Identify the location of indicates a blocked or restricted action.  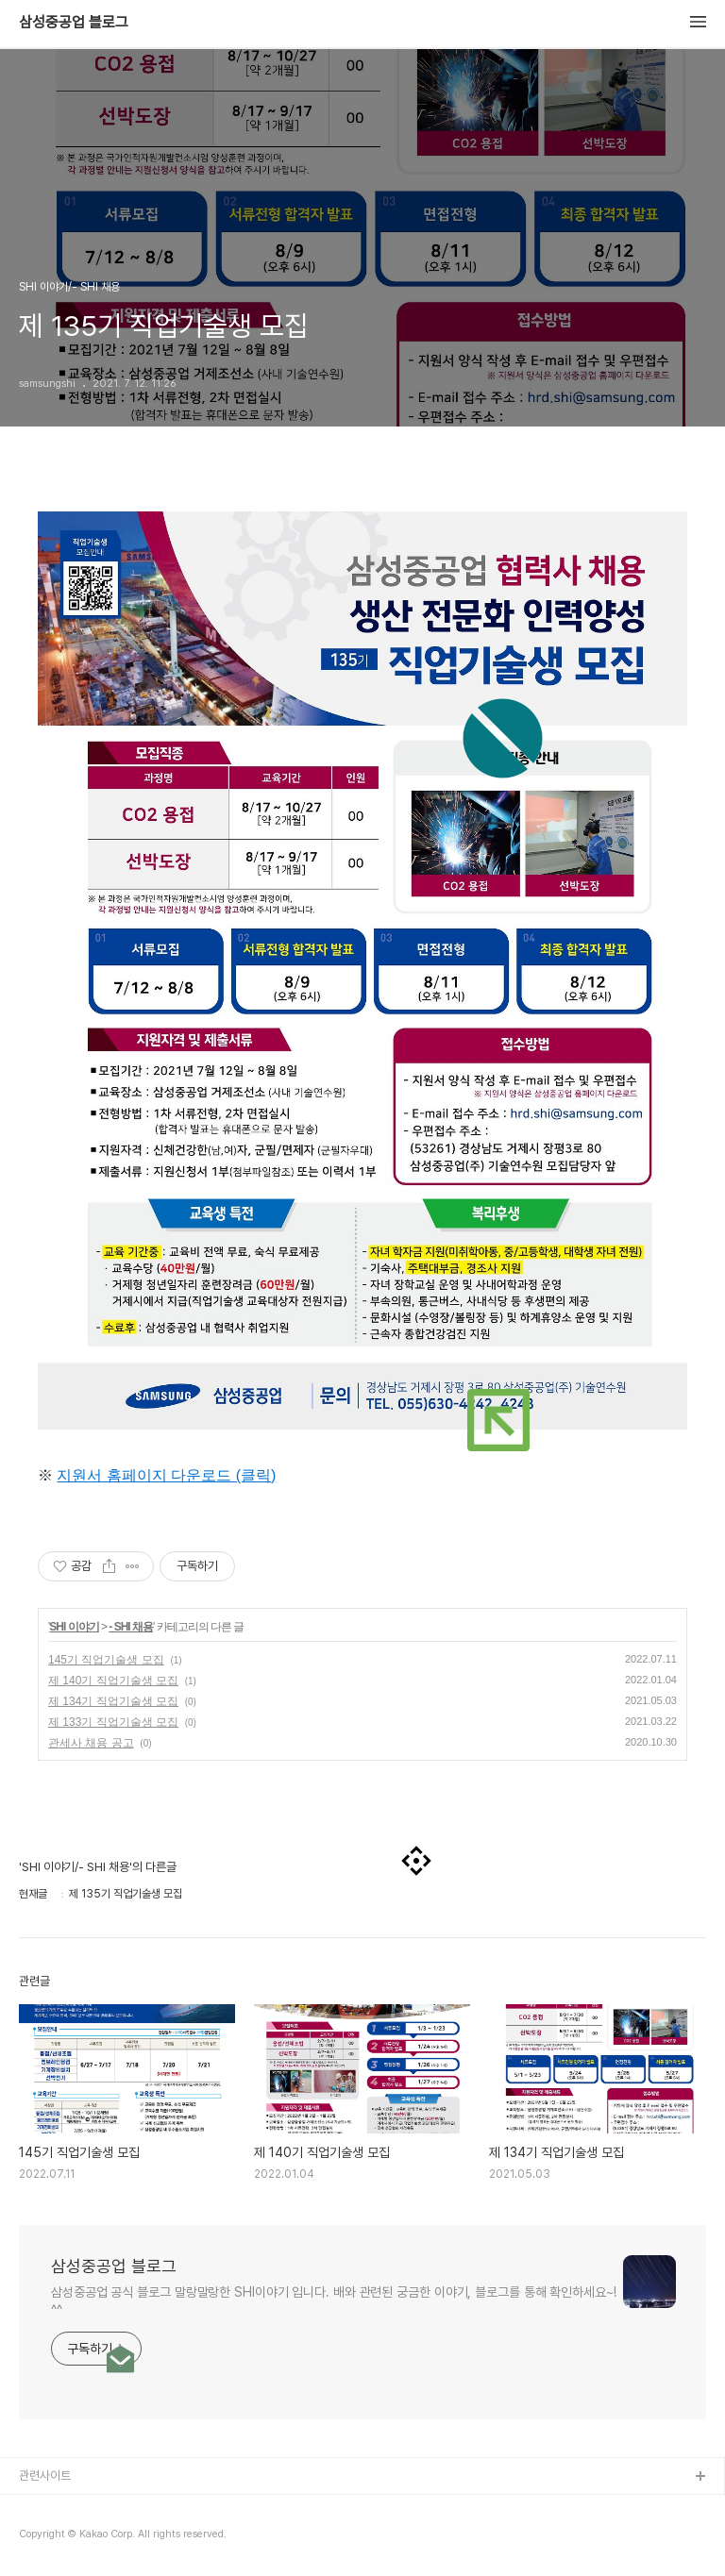
(502, 738).